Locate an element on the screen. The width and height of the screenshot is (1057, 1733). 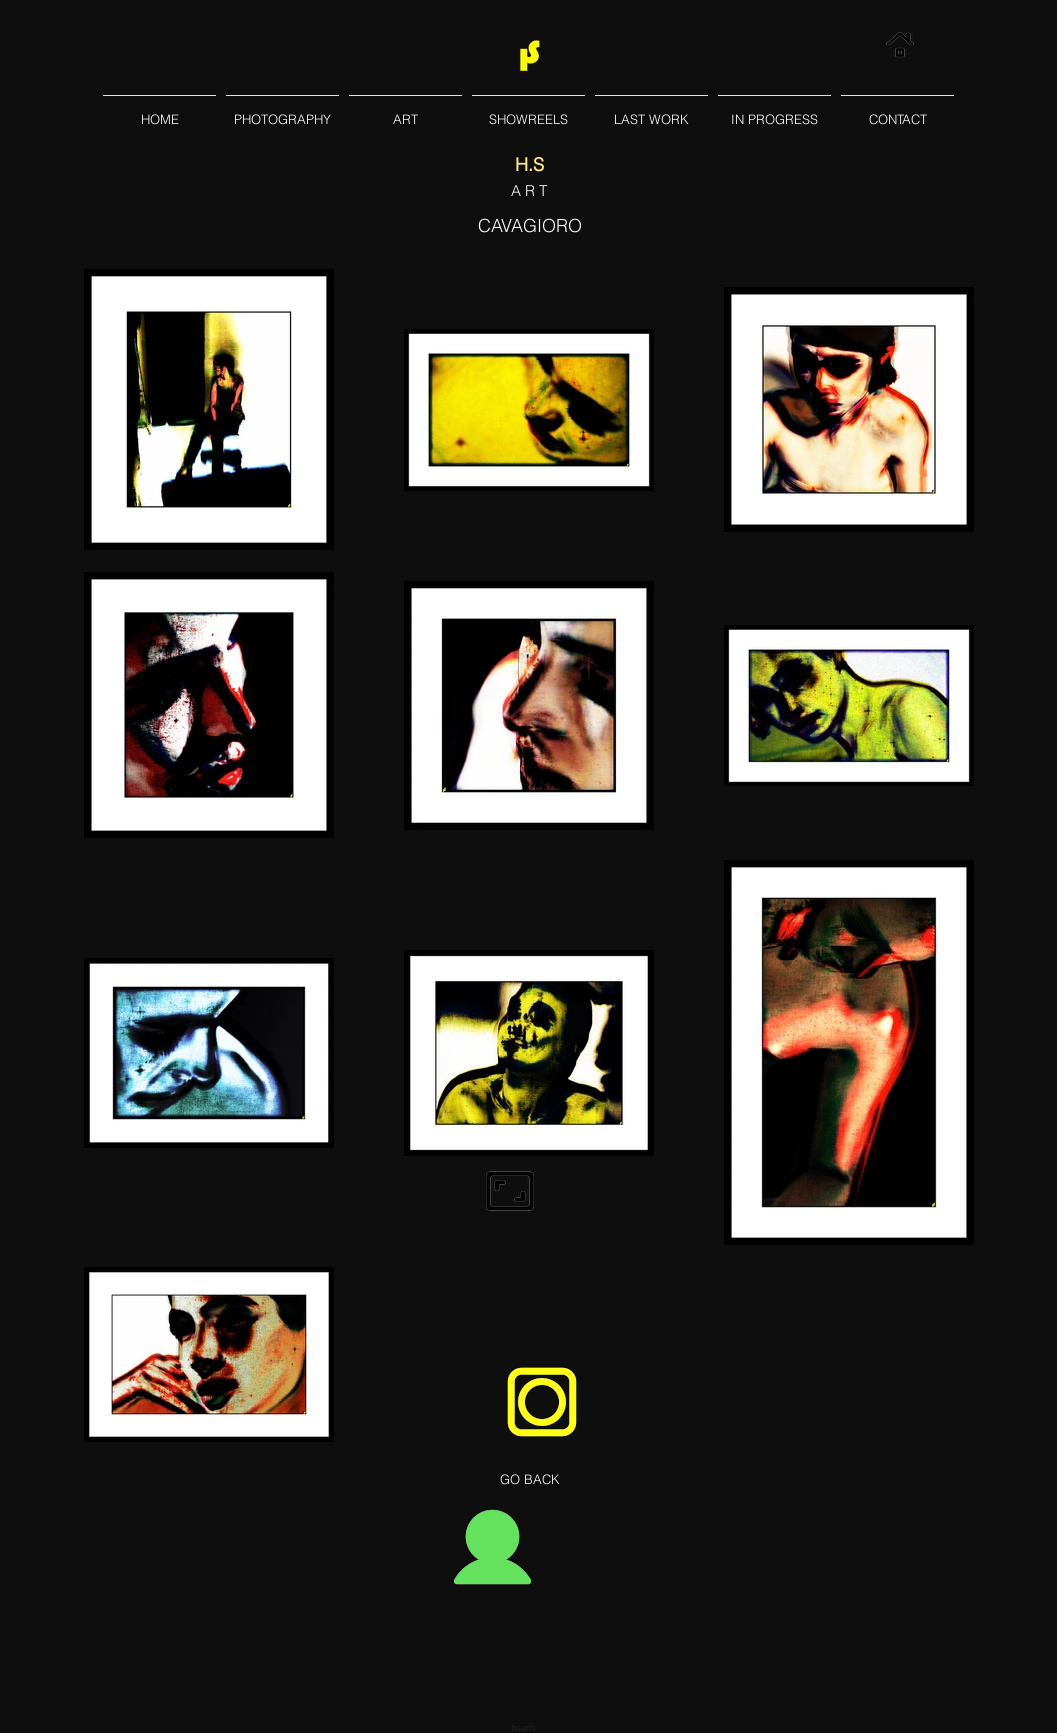
view your profile is located at coordinates (492, 1548).